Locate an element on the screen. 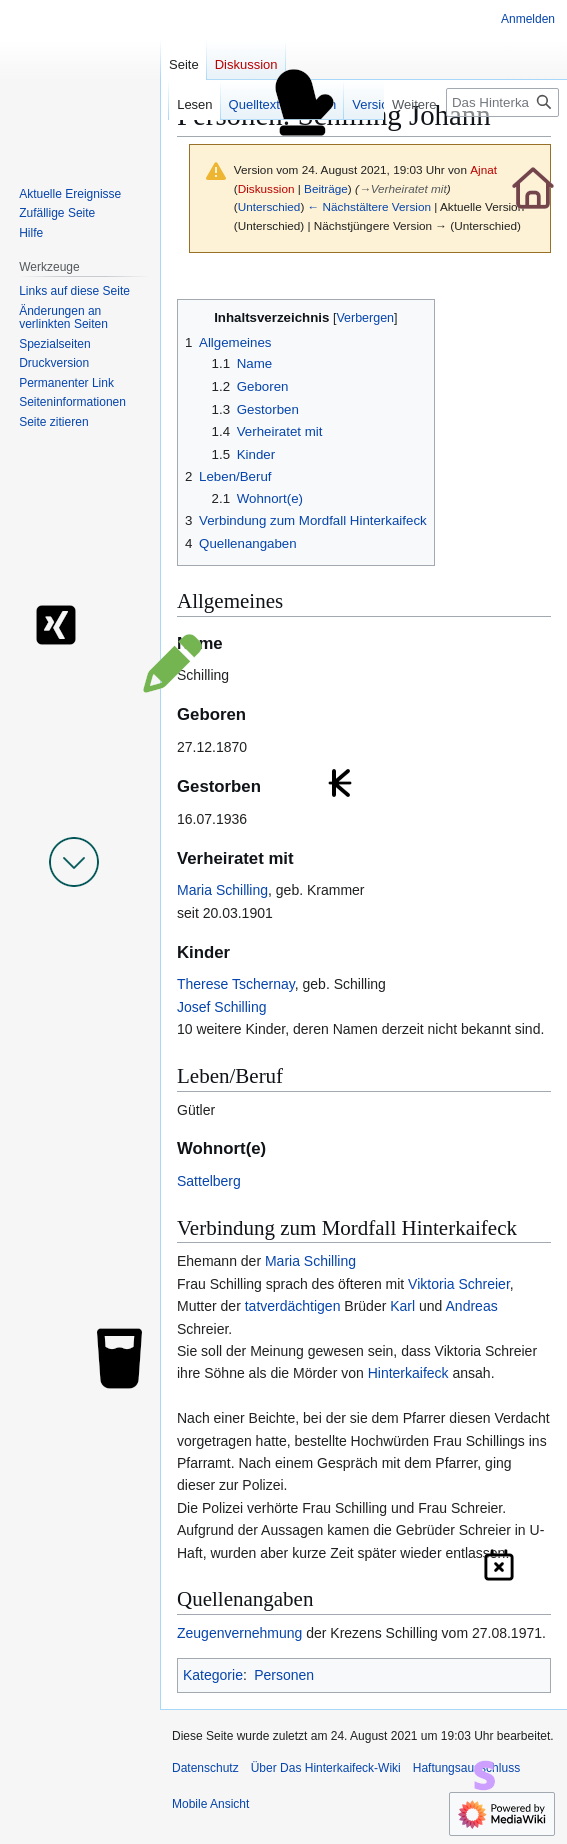 The width and height of the screenshot is (567, 1844). cancel or remove a scheduled event is located at coordinates (499, 1566).